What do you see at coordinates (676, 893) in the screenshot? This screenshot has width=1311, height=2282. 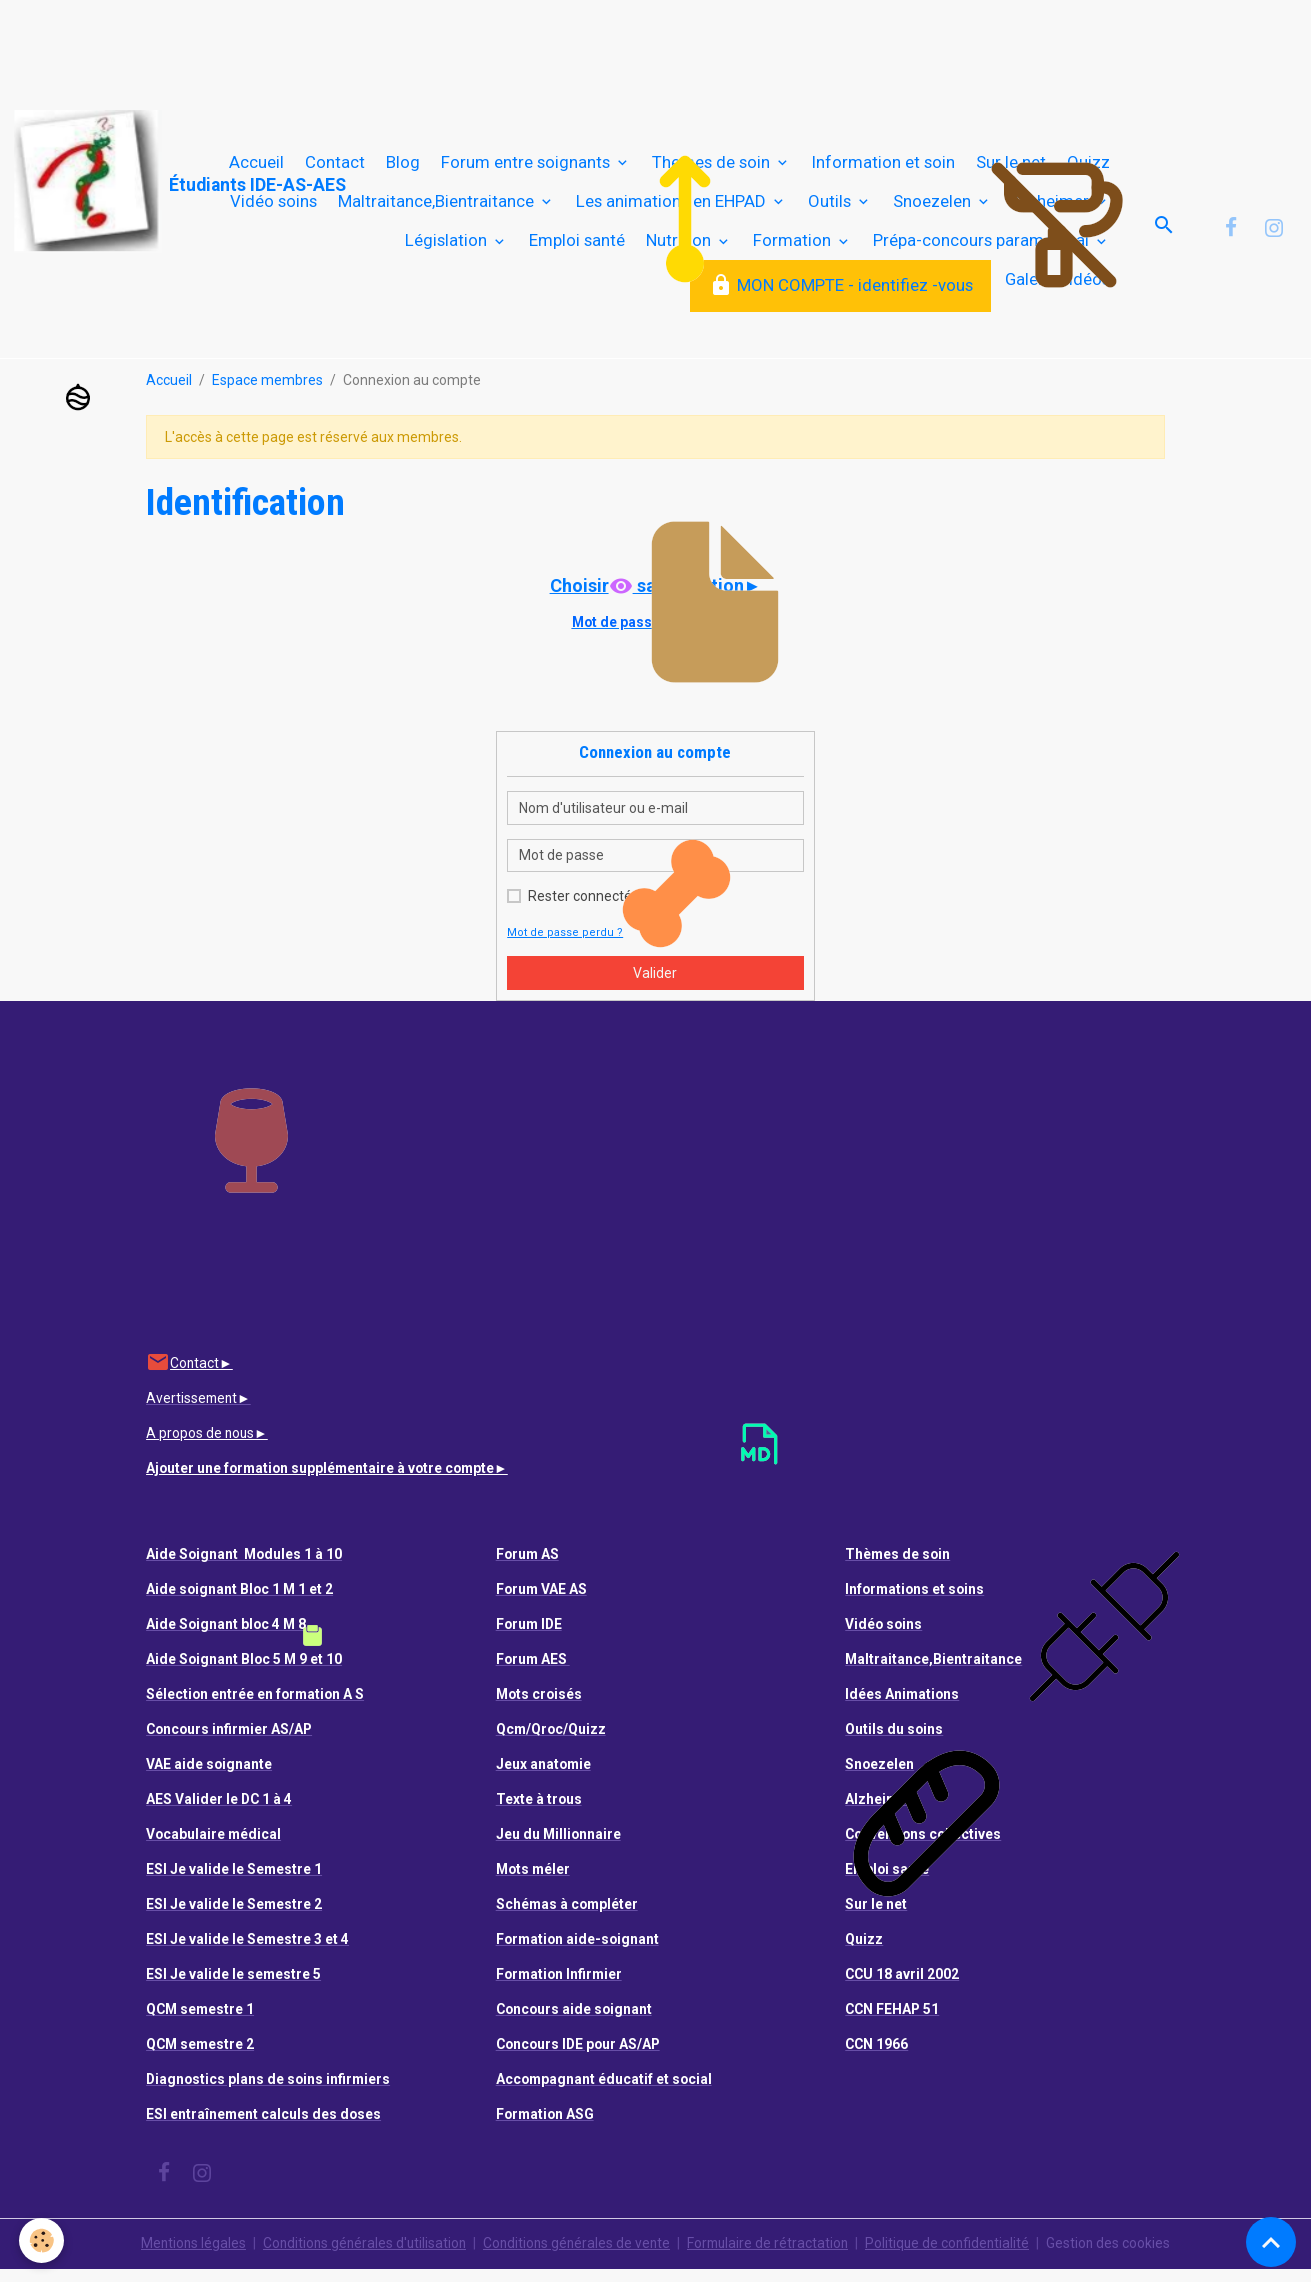 I see `access pet-related features or settings` at bounding box center [676, 893].